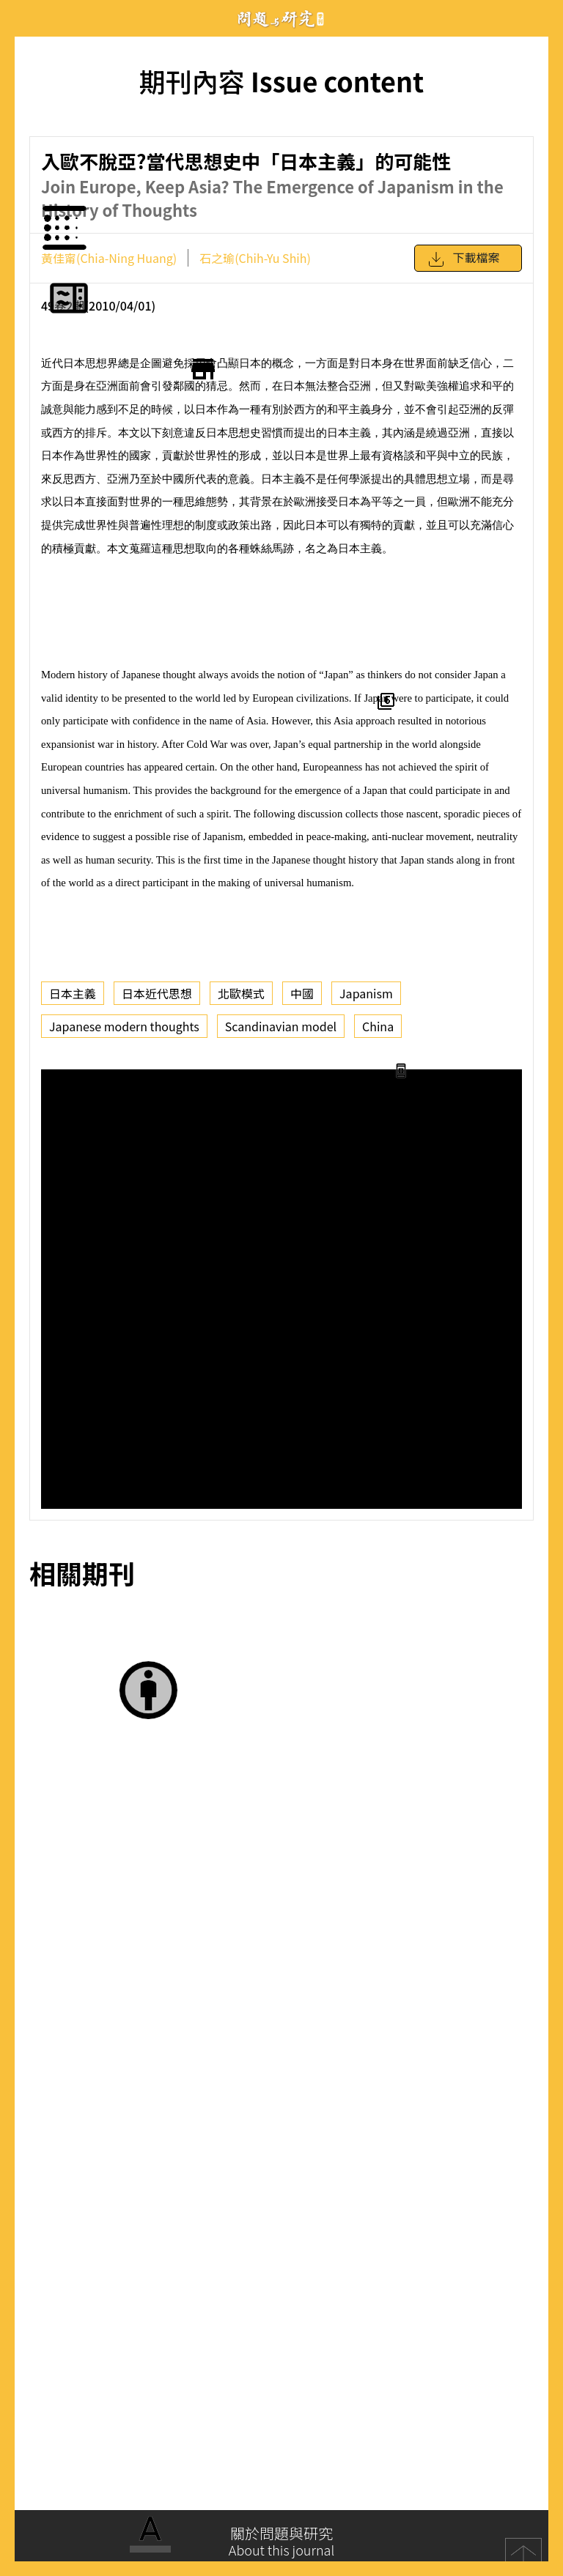 This screenshot has width=563, height=2576. What do you see at coordinates (65, 228) in the screenshot?
I see `apply linear blur effect to image` at bounding box center [65, 228].